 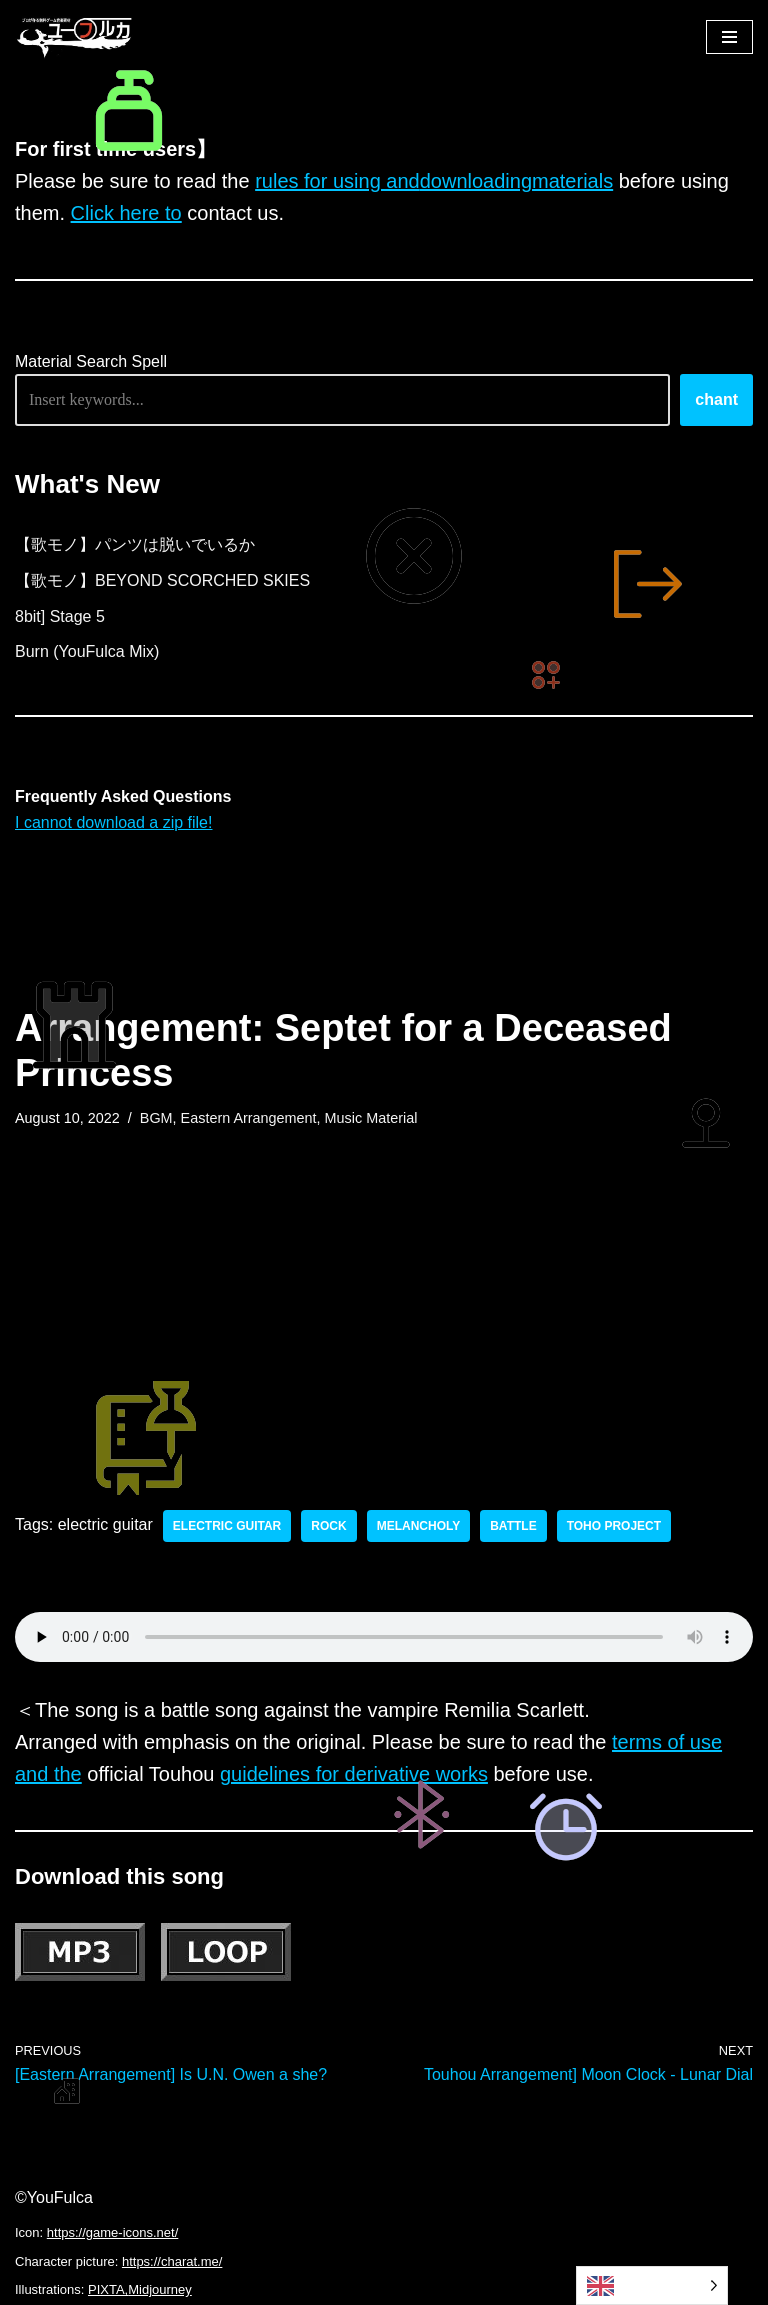 I want to click on sign out of your account, so click(x=645, y=584).